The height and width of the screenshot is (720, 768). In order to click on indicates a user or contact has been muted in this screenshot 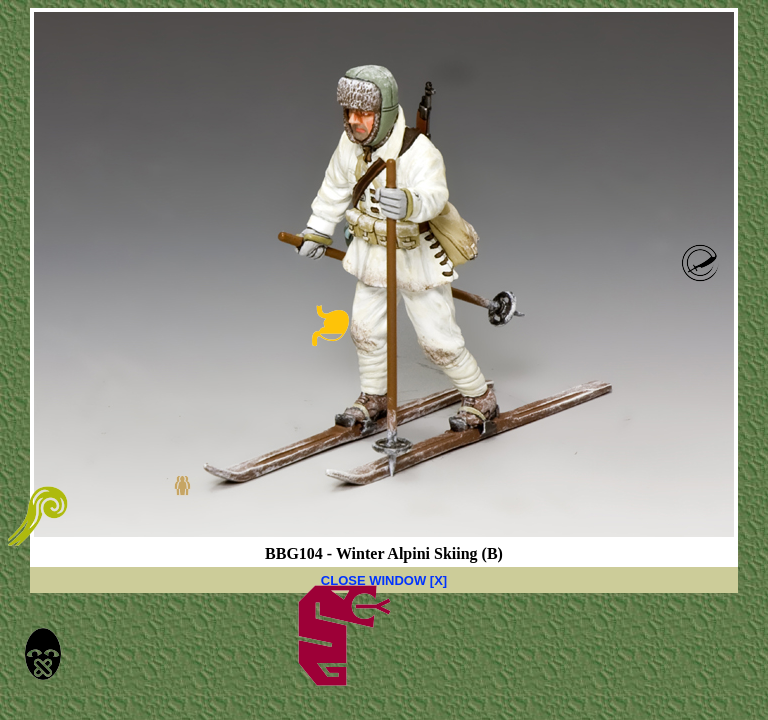, I will do `click(43, 654)`.